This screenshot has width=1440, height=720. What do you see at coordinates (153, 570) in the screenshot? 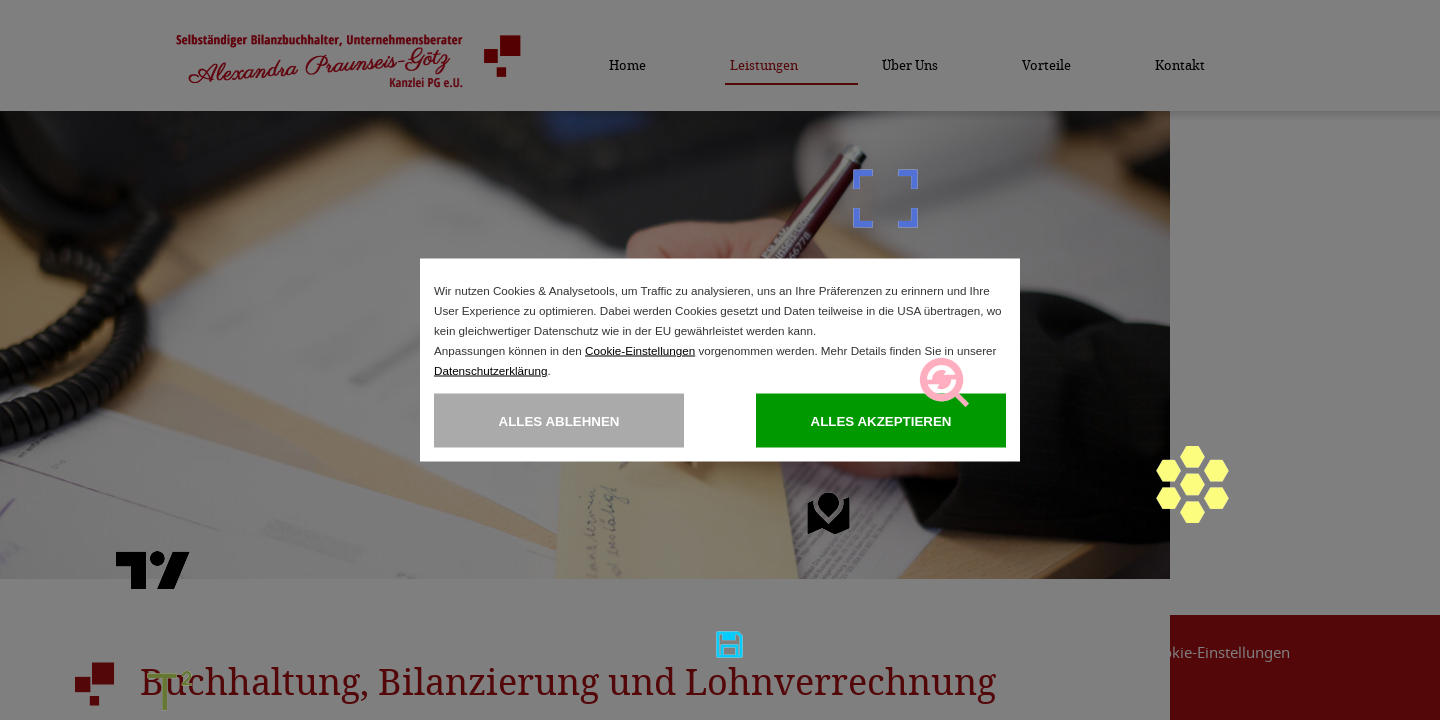
I see `open TradingView app` at bounding box center [153, 570].